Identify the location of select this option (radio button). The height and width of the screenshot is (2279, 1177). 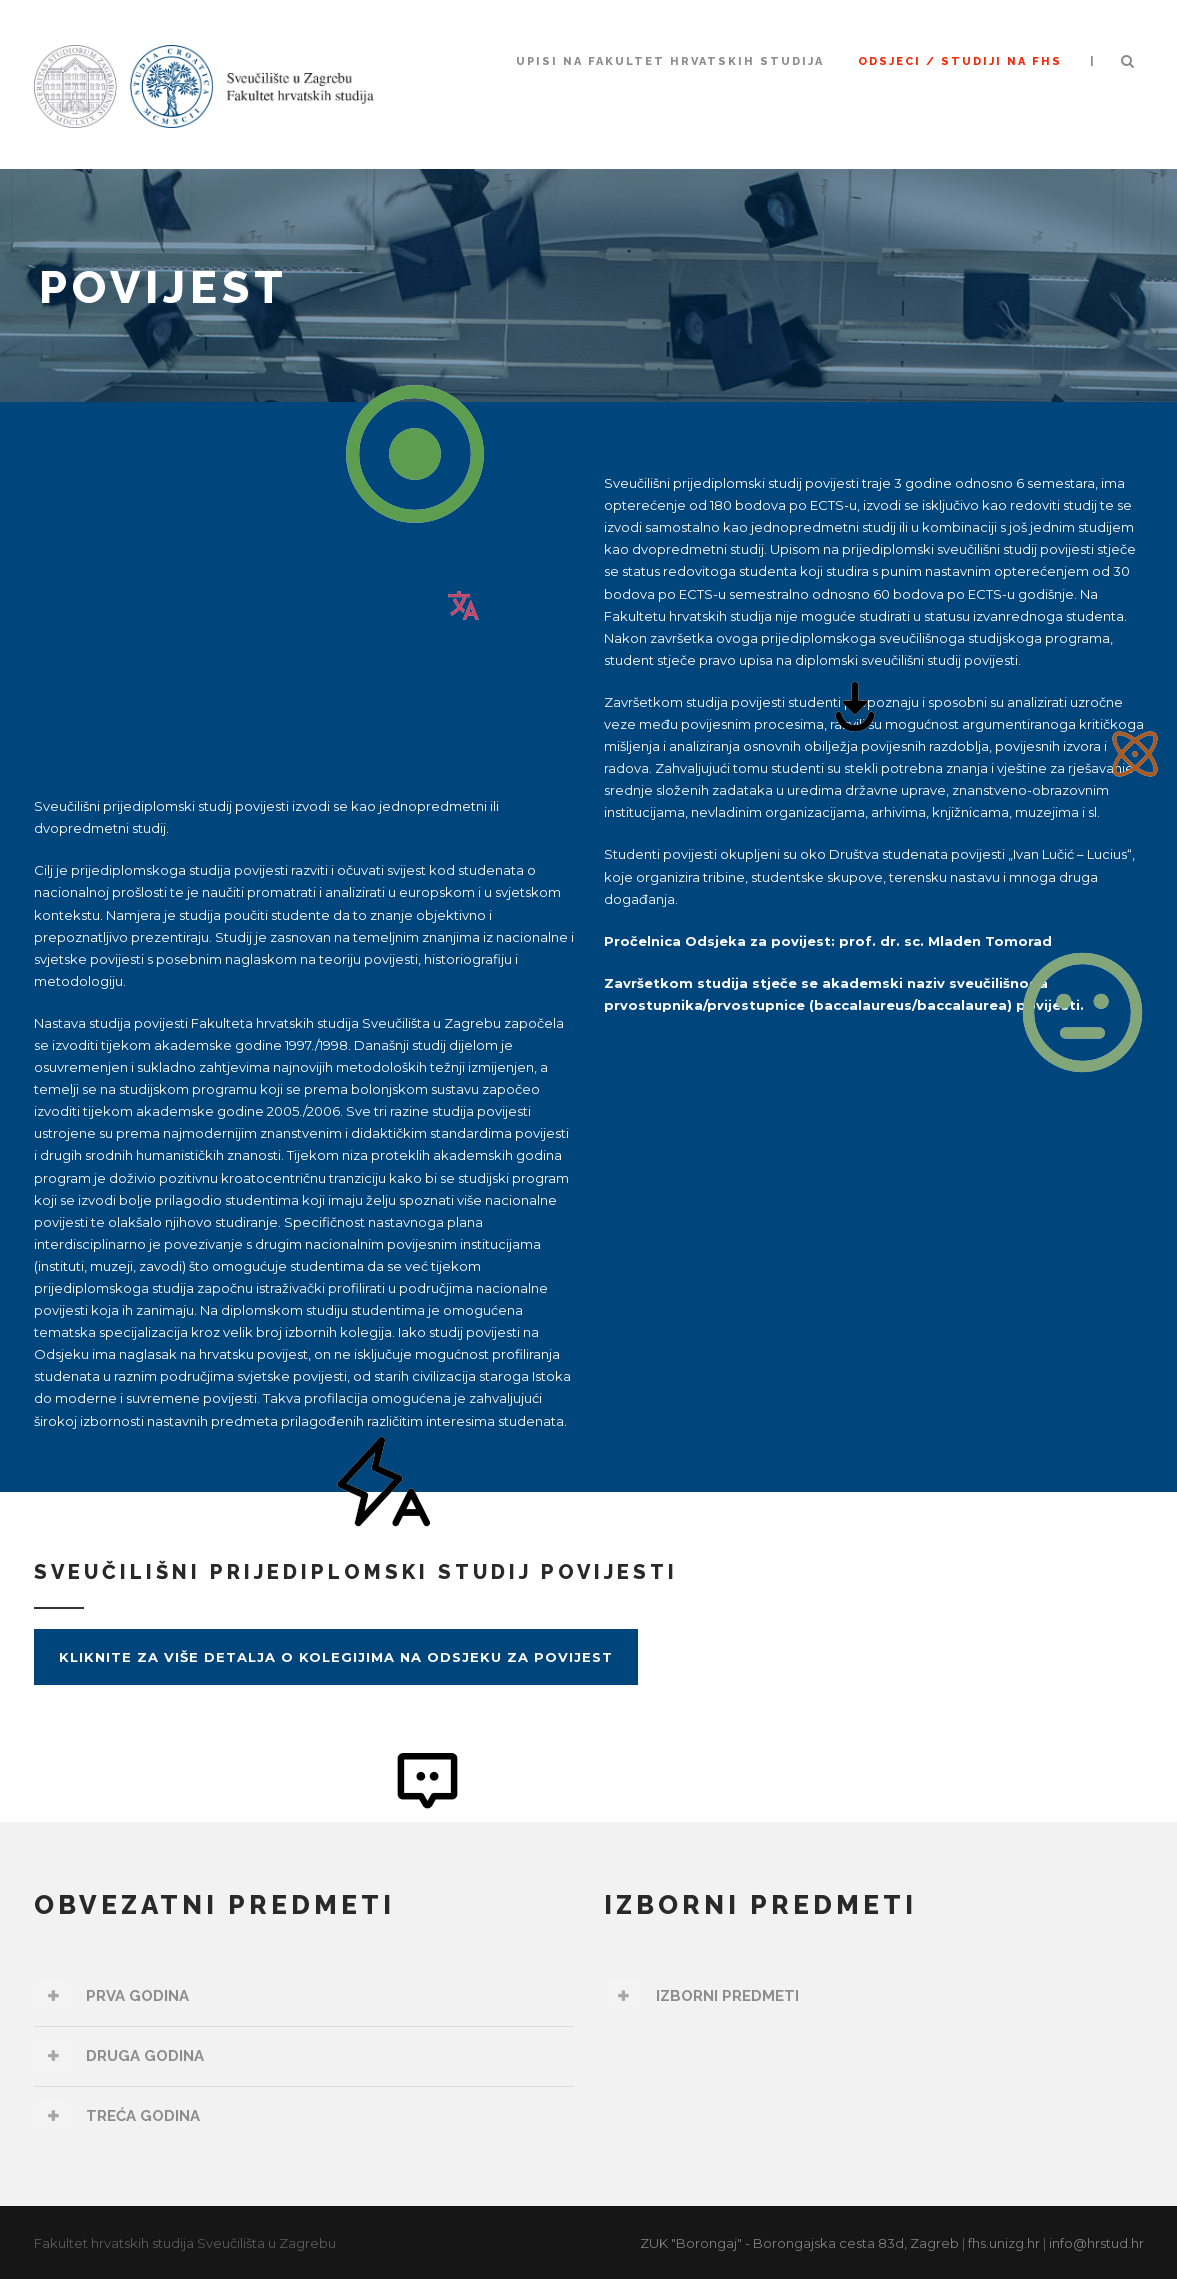
(415, 454).